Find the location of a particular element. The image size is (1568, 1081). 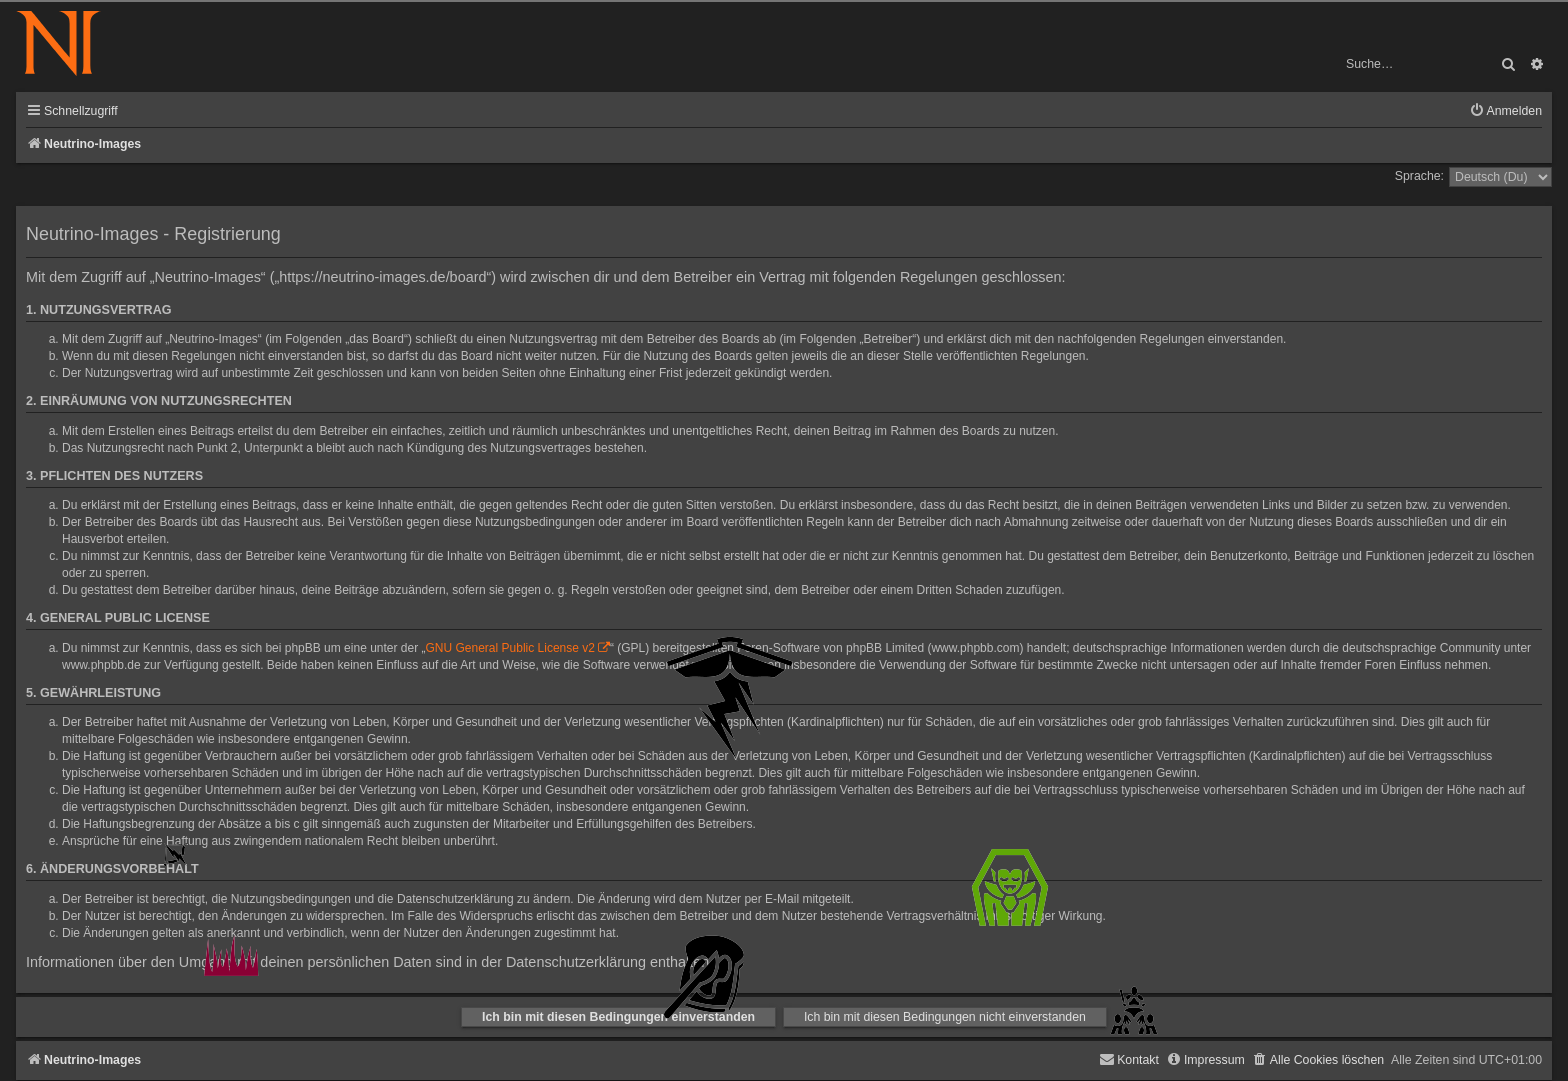

vampire character or enemy type in a game is located at coordinates (1010, 887).